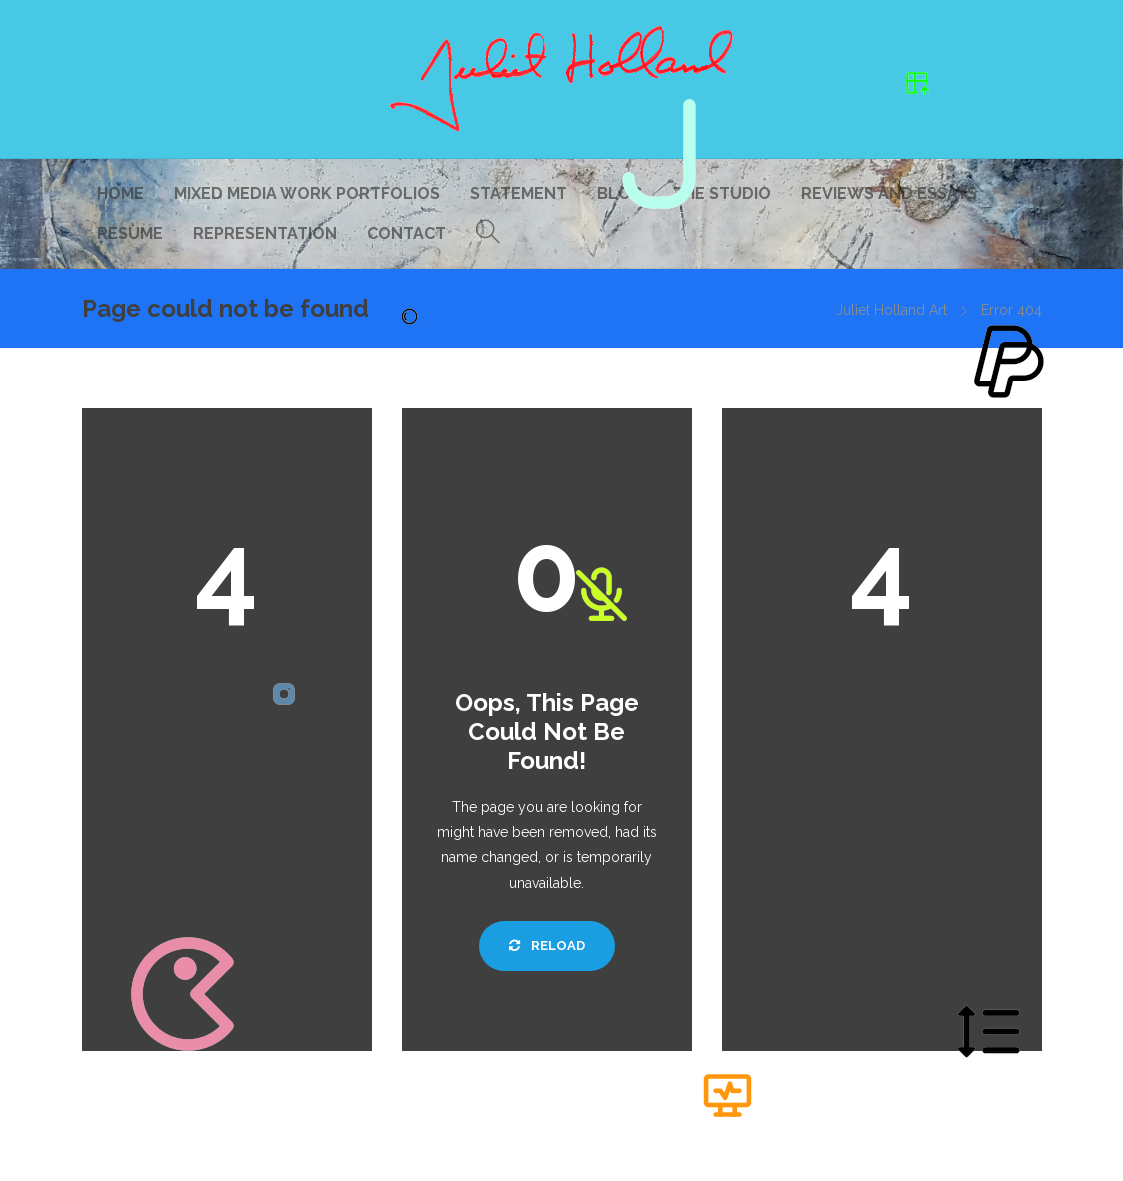 This screenshot has width=1123, height=1181. What do you see at coordinates (409, 316) in the screenshot?
I see `apply inner shadow effect to the left side` at bounding box center [409, 316].